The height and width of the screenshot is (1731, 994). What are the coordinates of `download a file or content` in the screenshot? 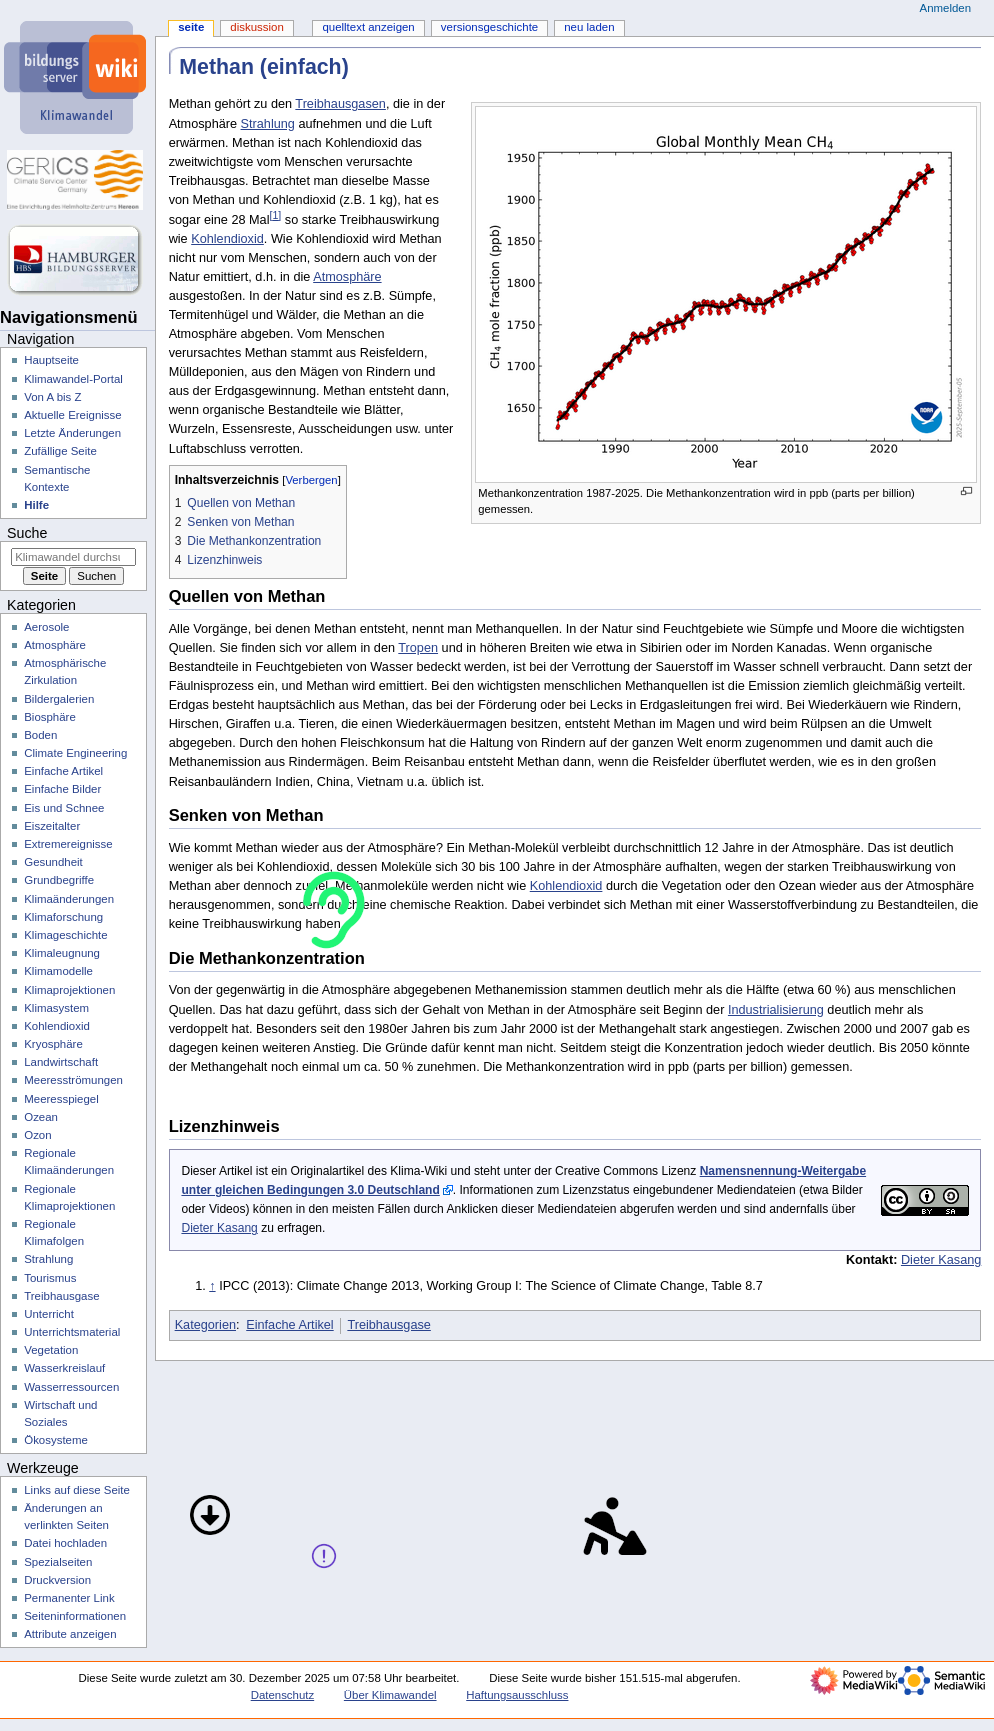 It's located at (210, 1515).